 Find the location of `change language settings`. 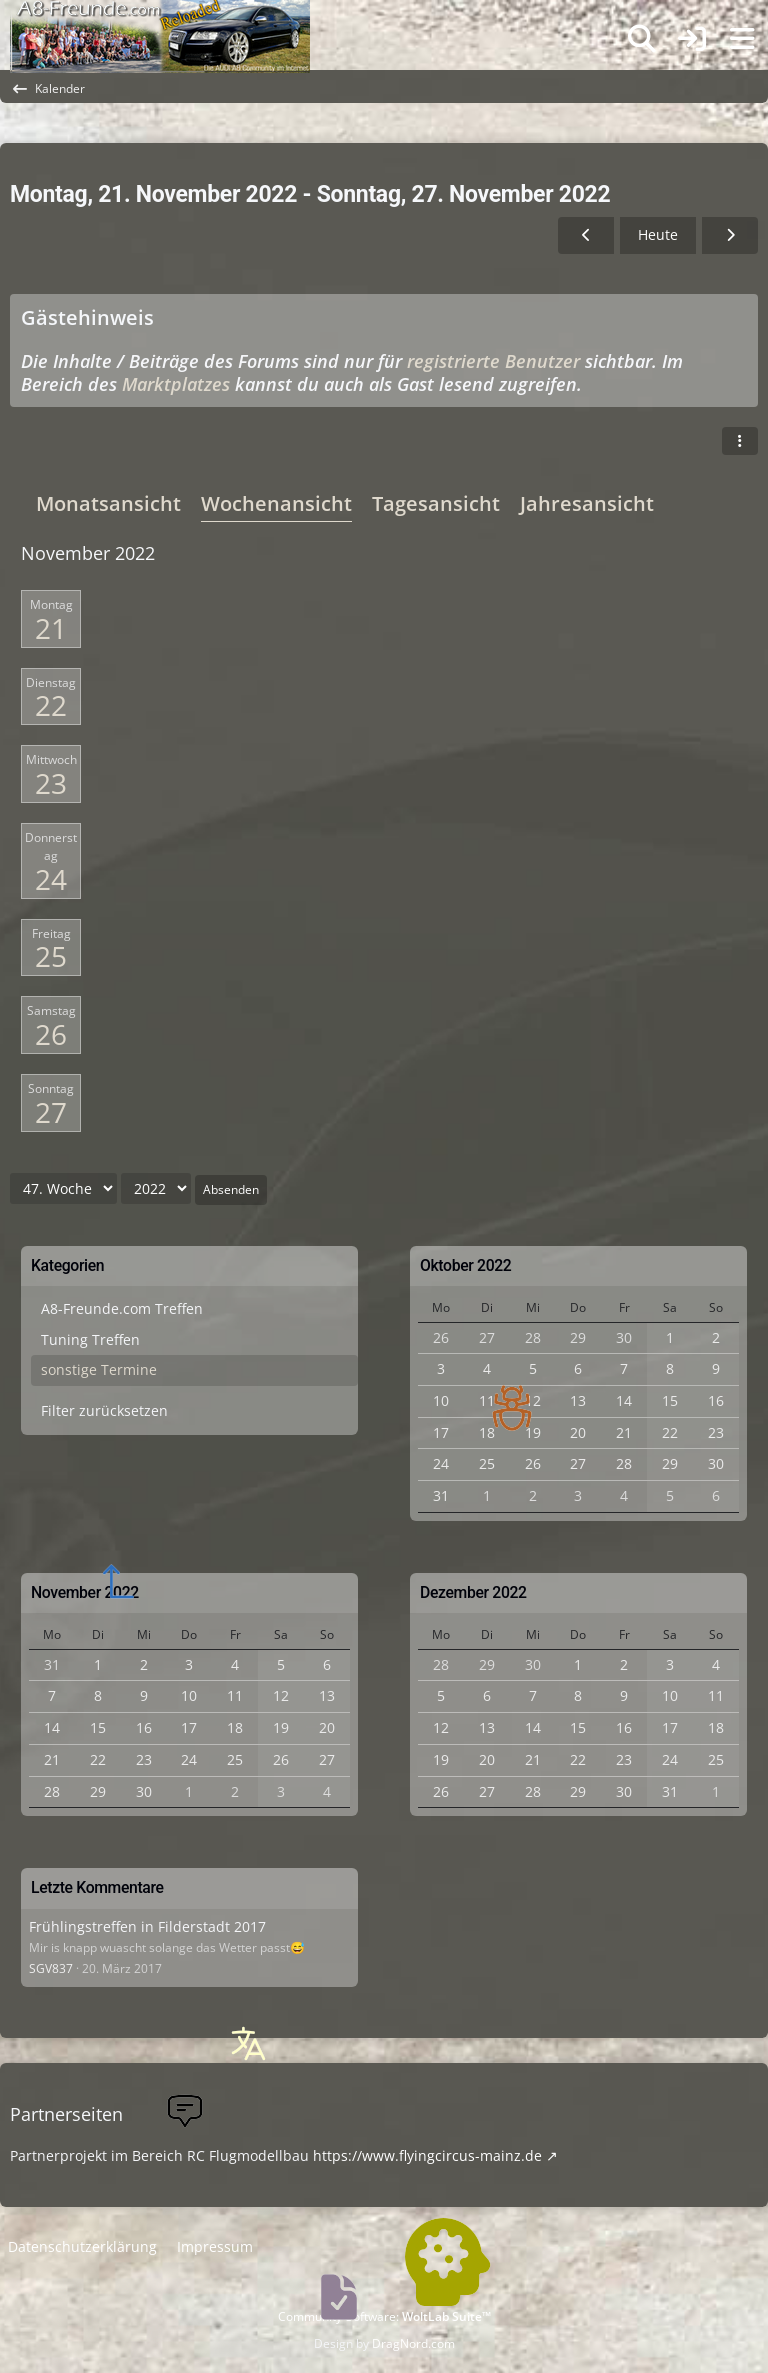

change language settings is located at coordinates (248, 2043).